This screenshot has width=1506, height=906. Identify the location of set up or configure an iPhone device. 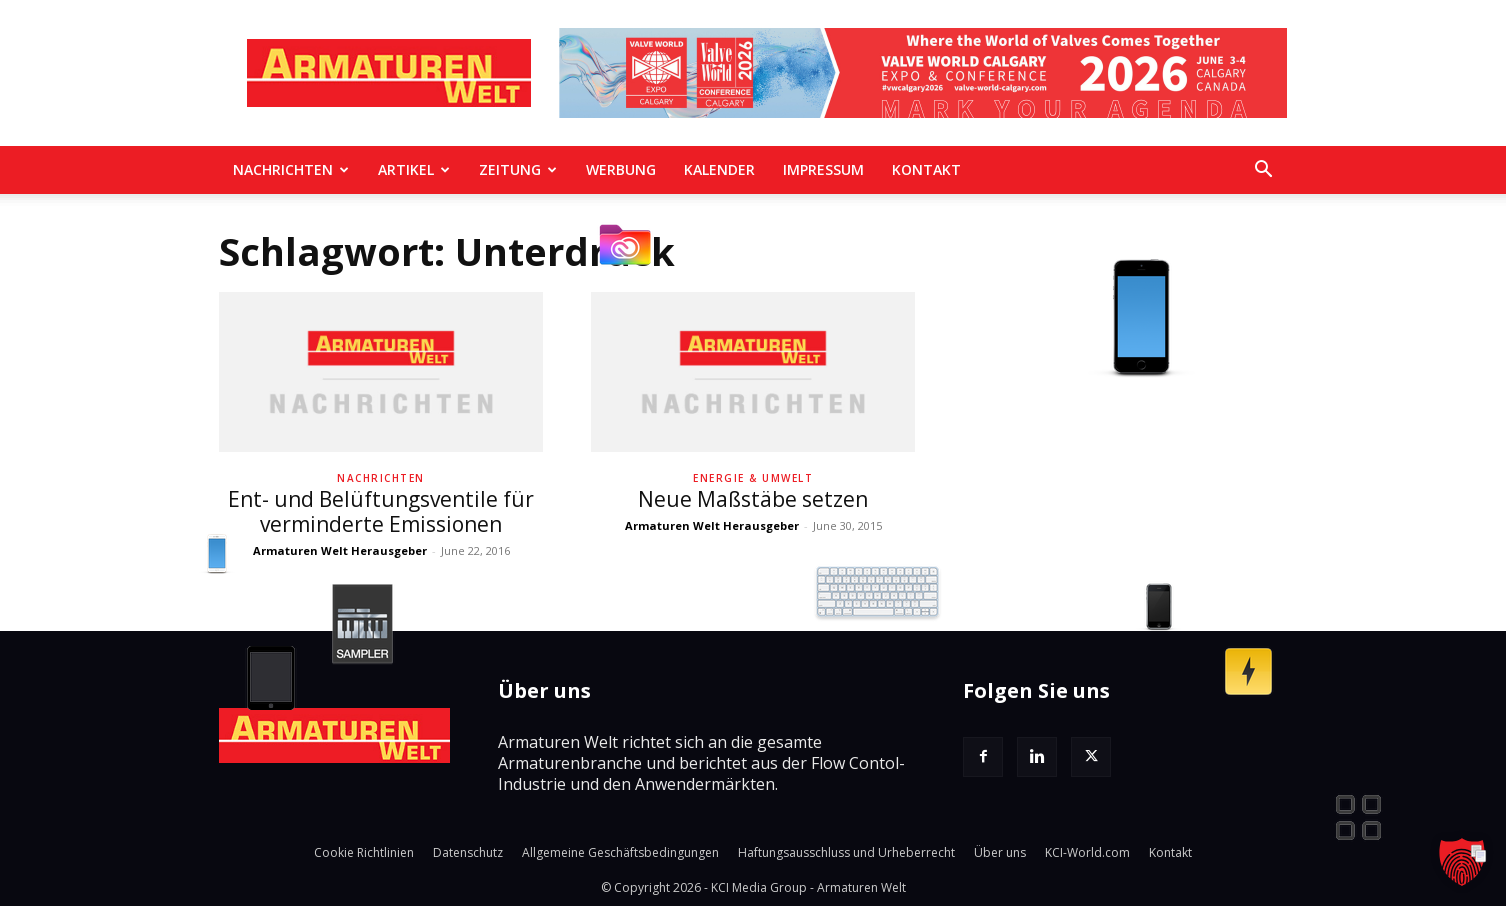
(1159, 606).